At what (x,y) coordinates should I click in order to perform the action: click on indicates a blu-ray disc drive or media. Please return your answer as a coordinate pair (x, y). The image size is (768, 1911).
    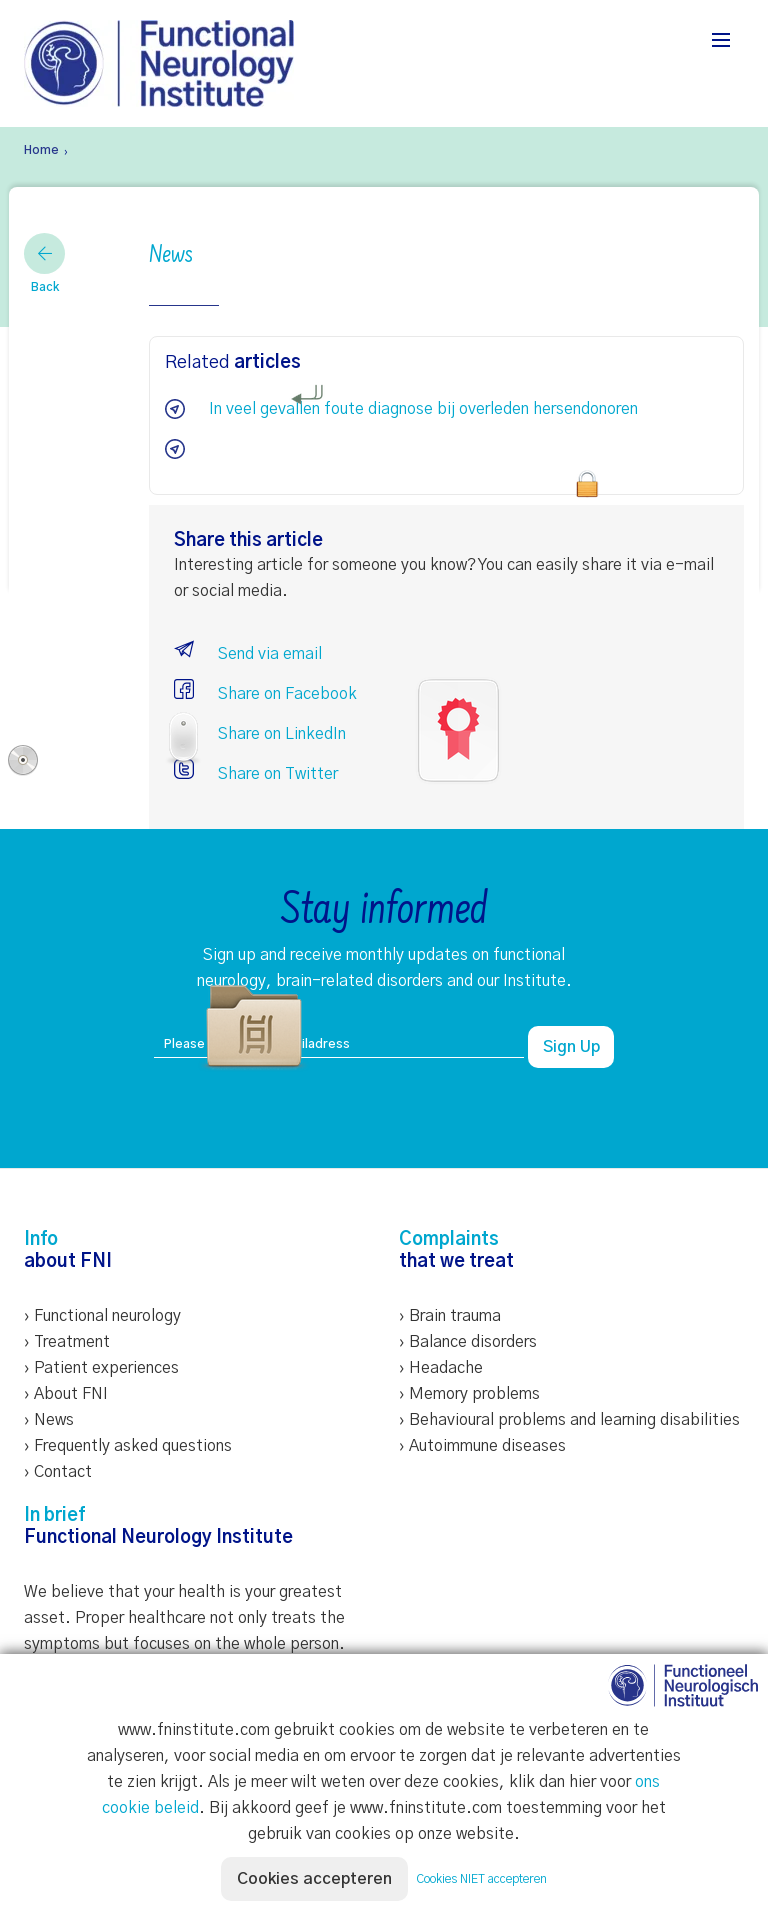
    Looking at the image, I should click on (23, 760).